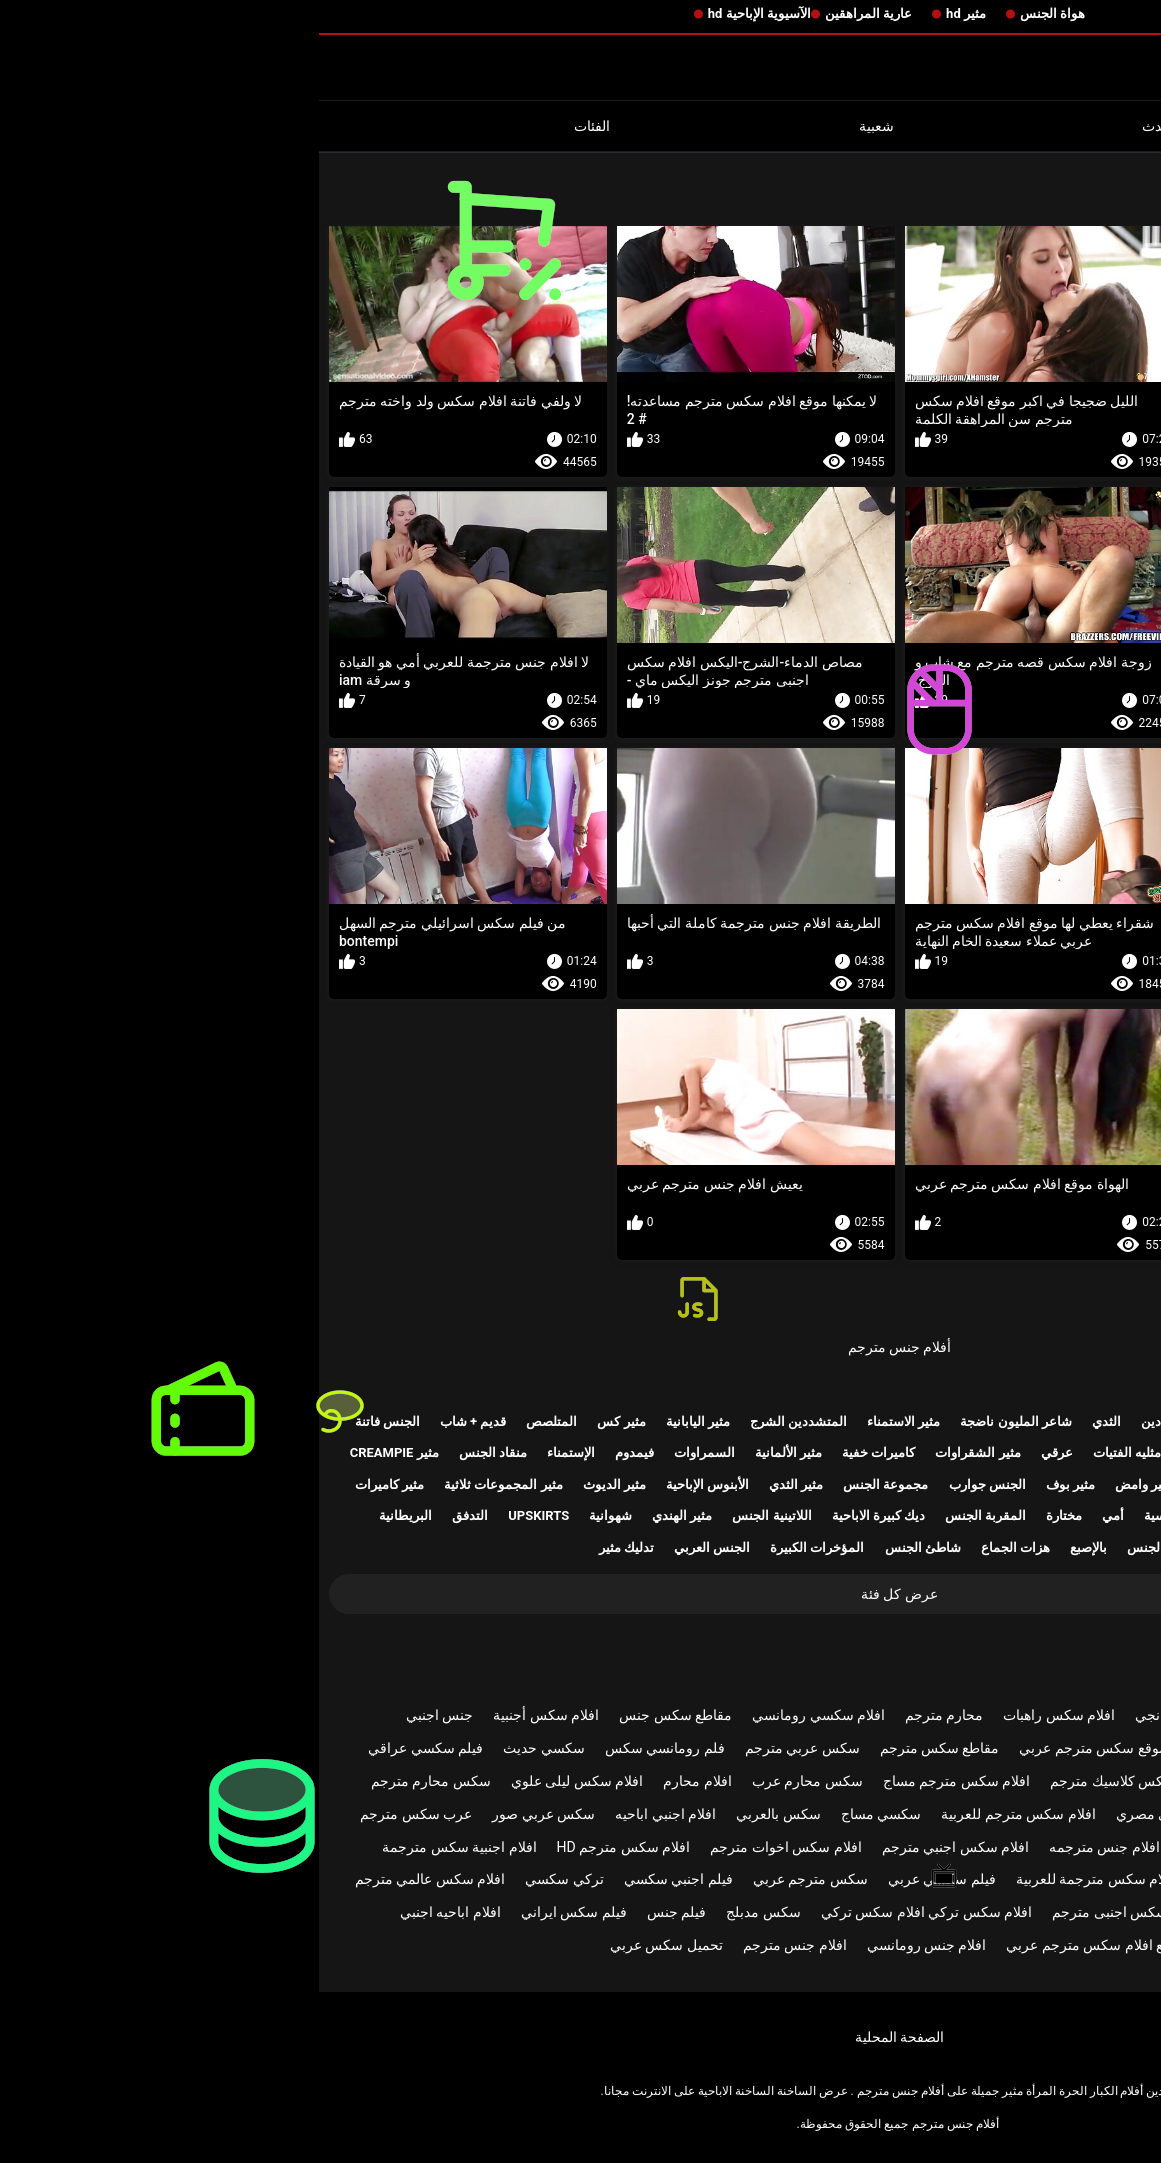 This screenshot has height=2163, width=1161. Describe the element at coordinates (340, 1409) in the screenshot. I see `use lasso selection tool` at that location.